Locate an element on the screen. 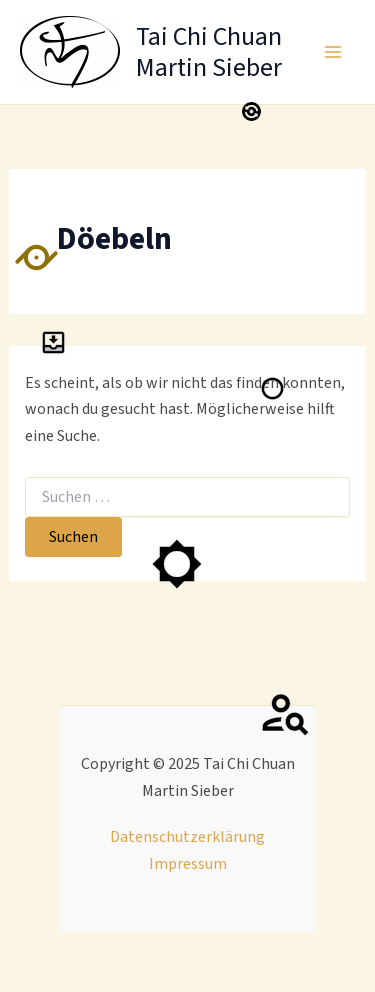 Image resolution: width=375 pixels, height=992 pixels. reopen a closed issue is located at coordinates (251, 111).